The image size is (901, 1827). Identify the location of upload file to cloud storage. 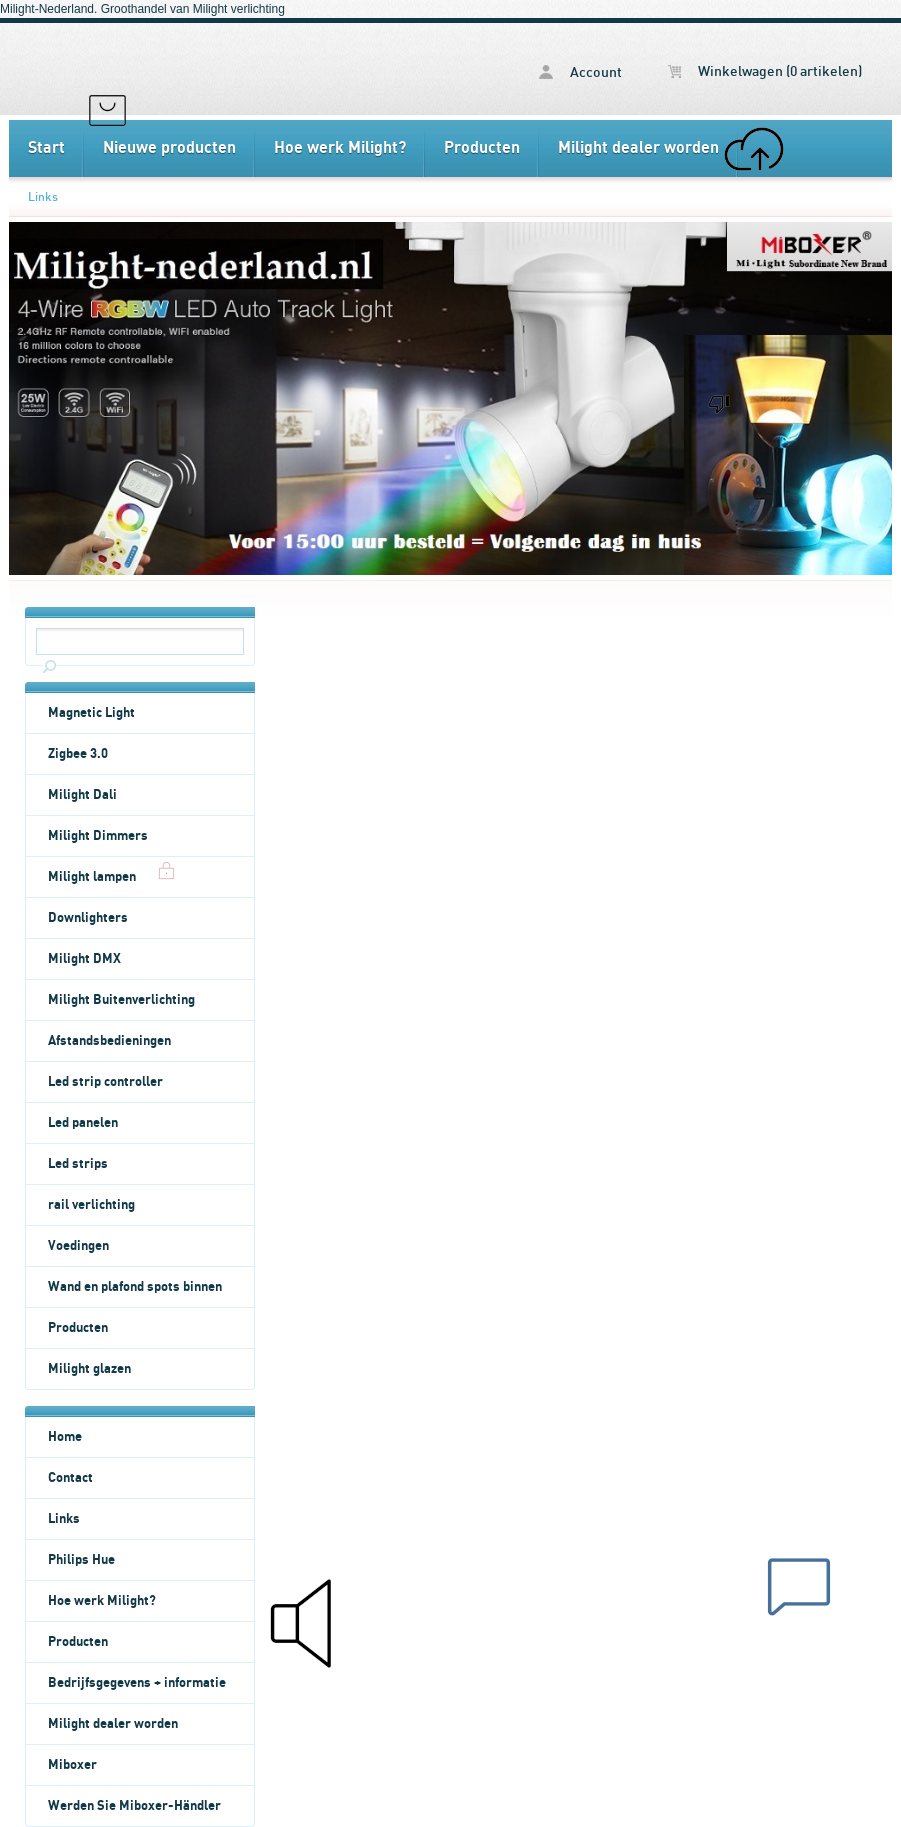
(754, 149).